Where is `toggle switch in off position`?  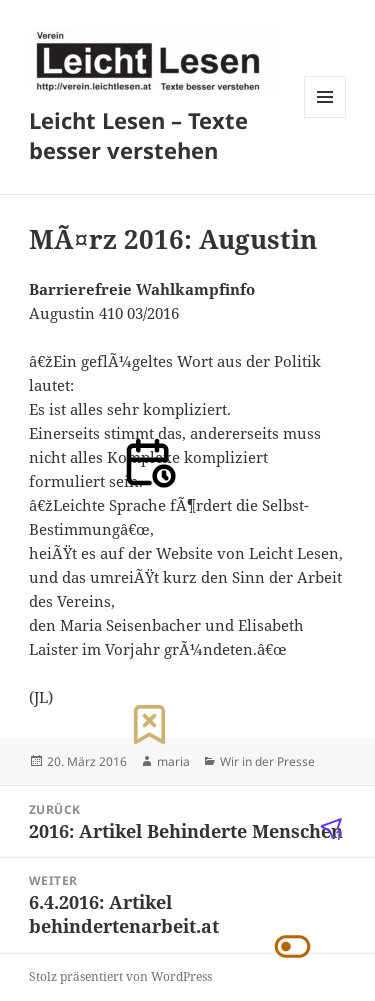 toggle switch in off position is located at coordinates (292, 946).